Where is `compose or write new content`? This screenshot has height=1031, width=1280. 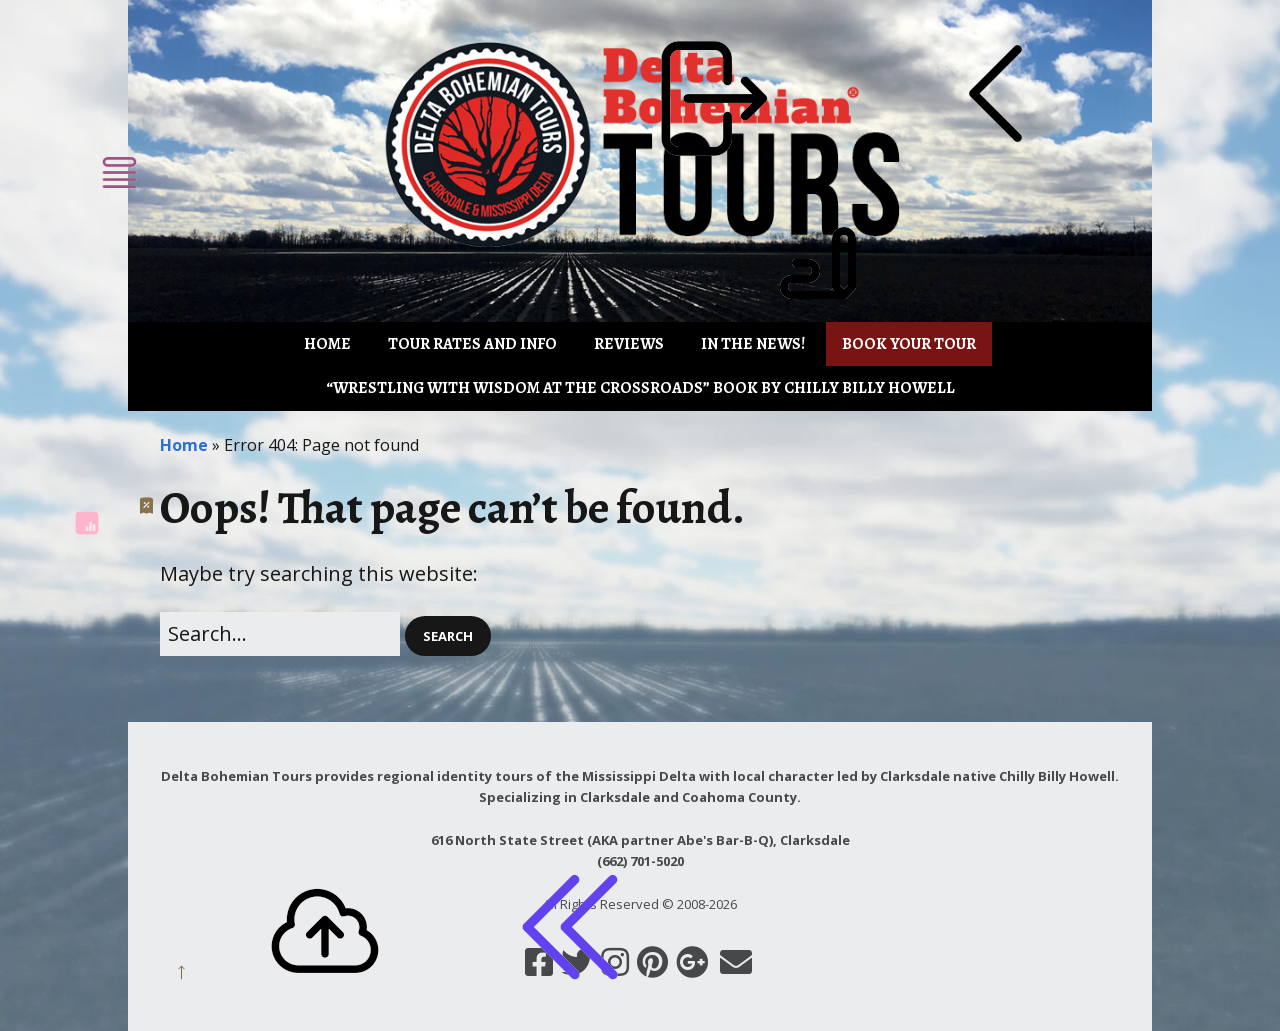 compose or write new content is located at coordinates (820, 267).